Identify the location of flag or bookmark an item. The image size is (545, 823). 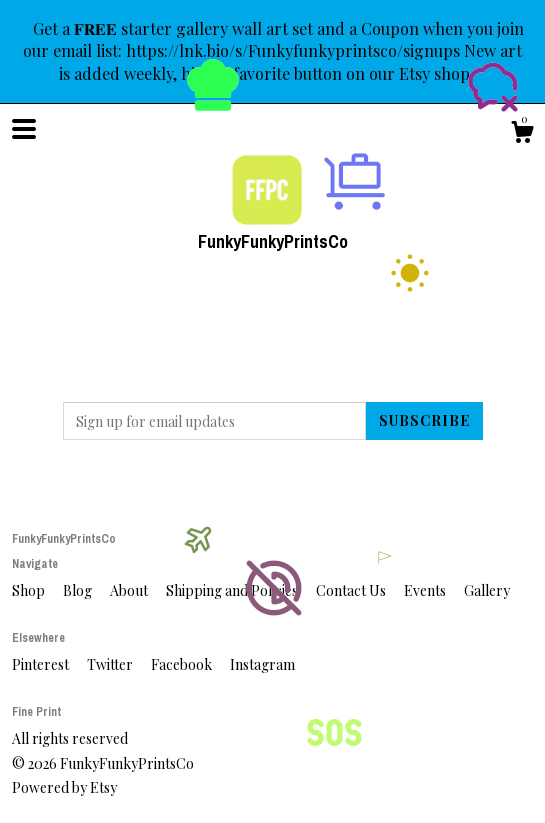
(383, 557).